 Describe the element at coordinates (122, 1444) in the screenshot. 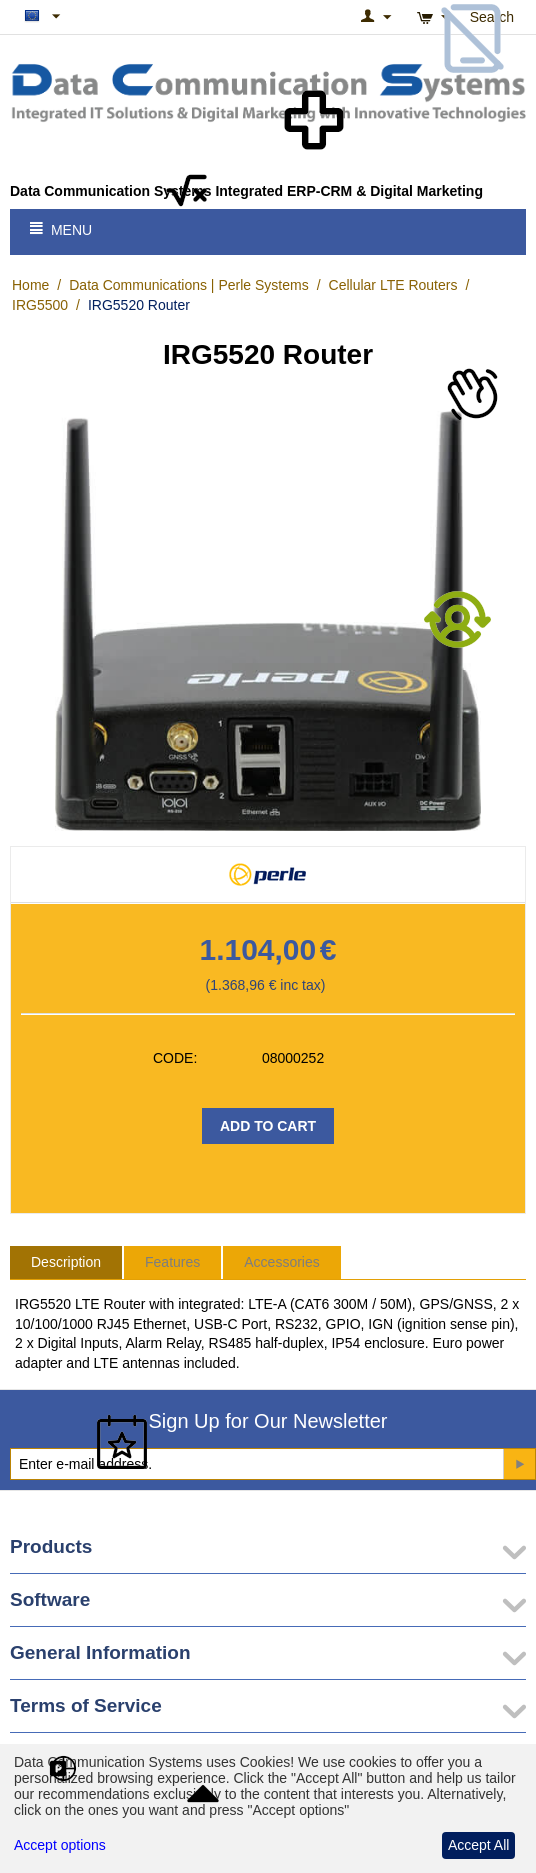

I see `view favorite or starred events` at that location.